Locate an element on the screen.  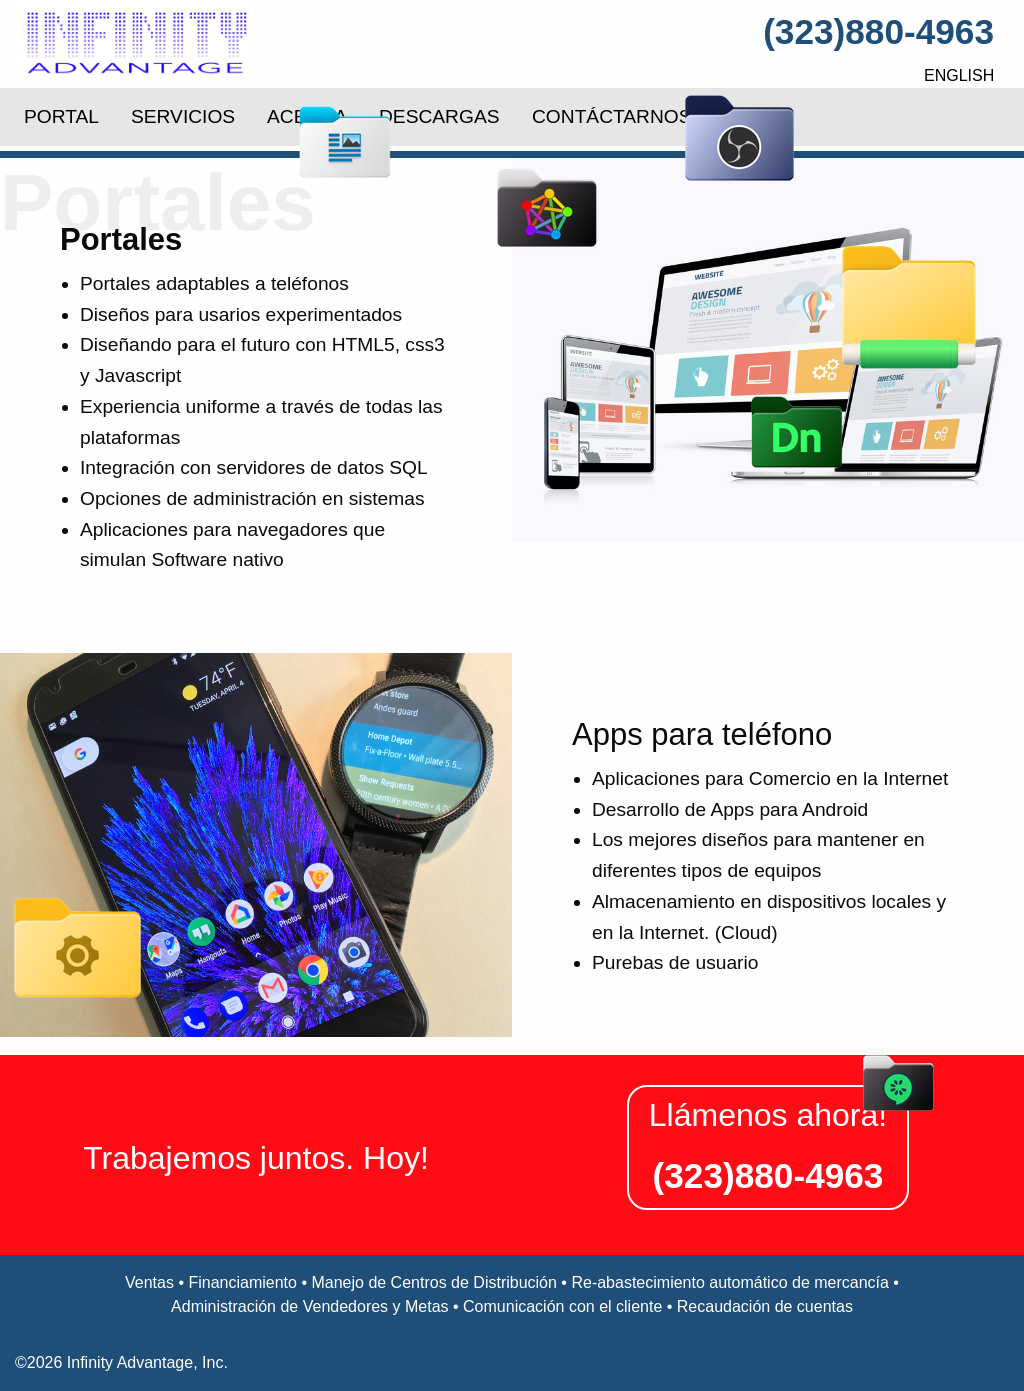
open folder containing Adobe Dimension project files is located at coordinates (796, 434).